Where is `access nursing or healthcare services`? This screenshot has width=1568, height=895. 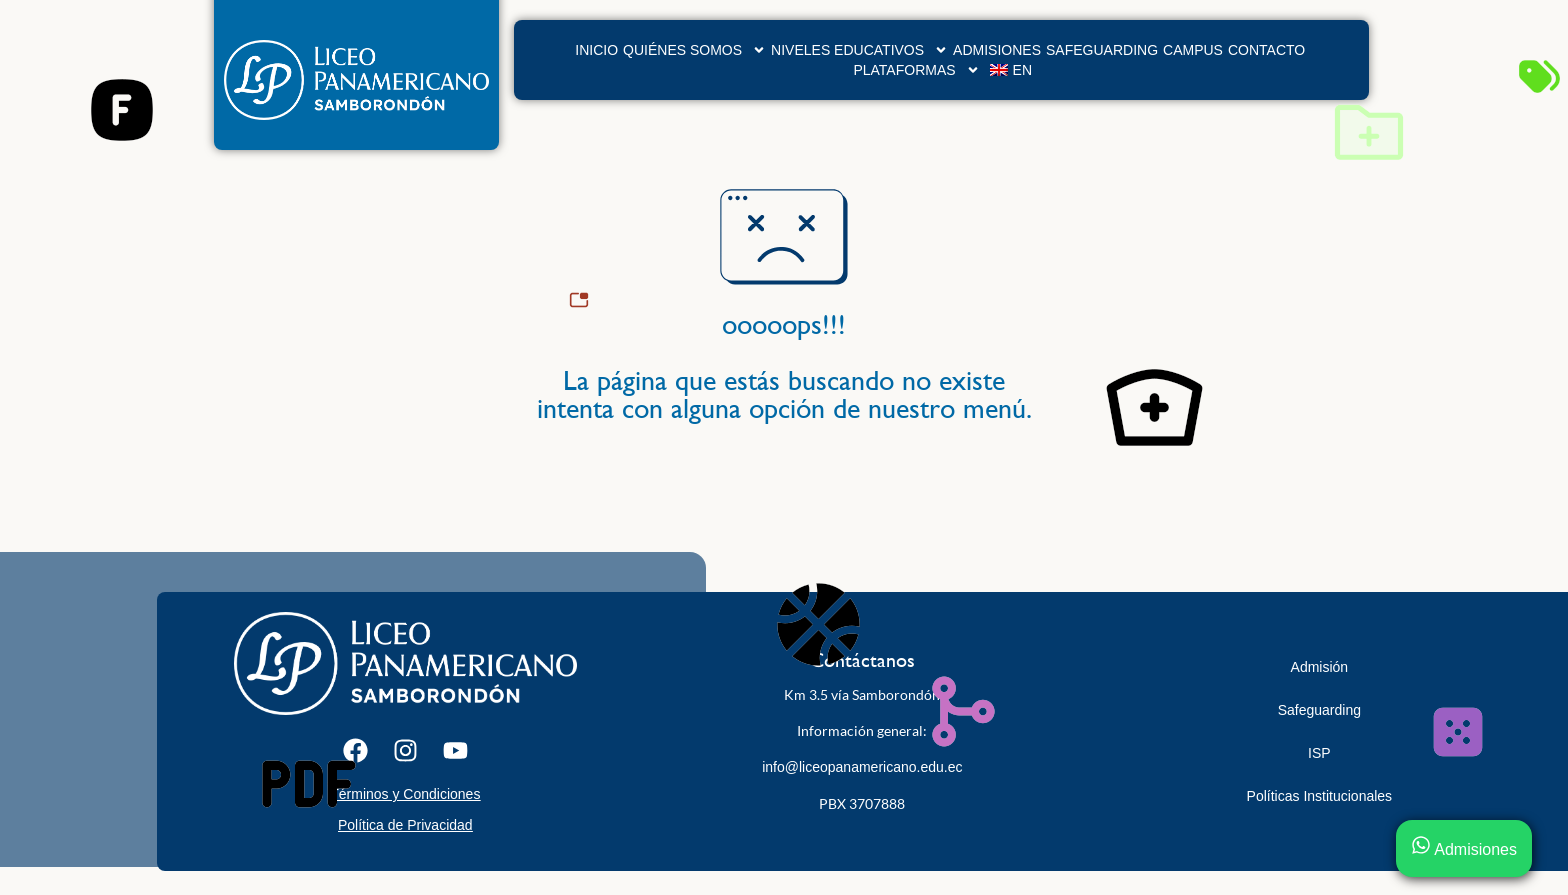
access nursing or healthcare services is located at coordinates (1154, 407).